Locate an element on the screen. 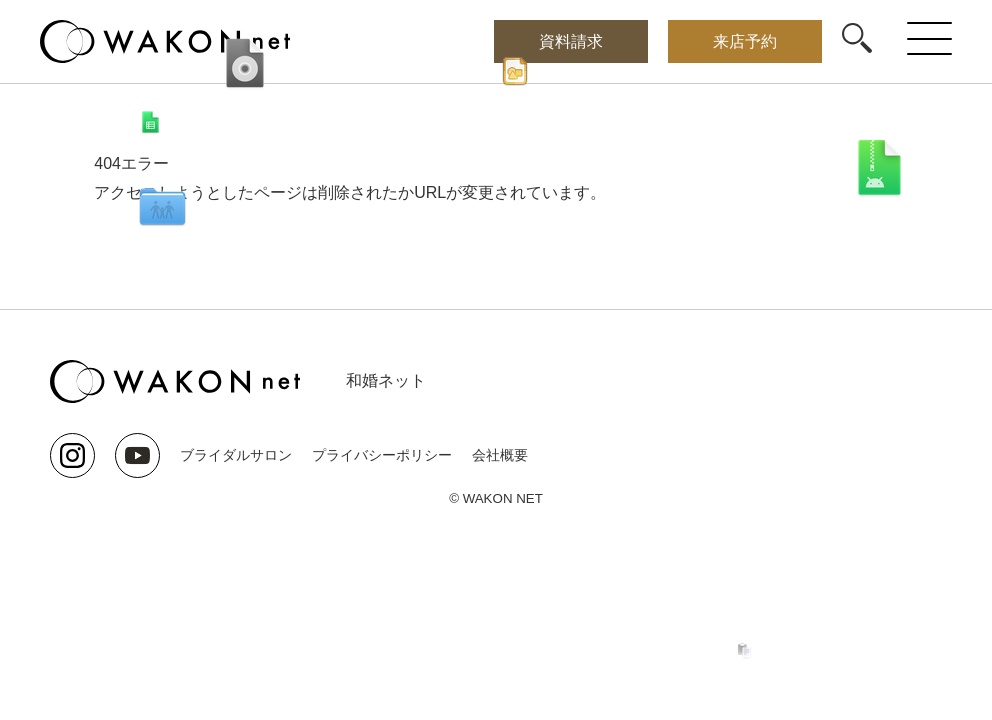  open a libreoffice draw document is located at coordinates (515, 71).